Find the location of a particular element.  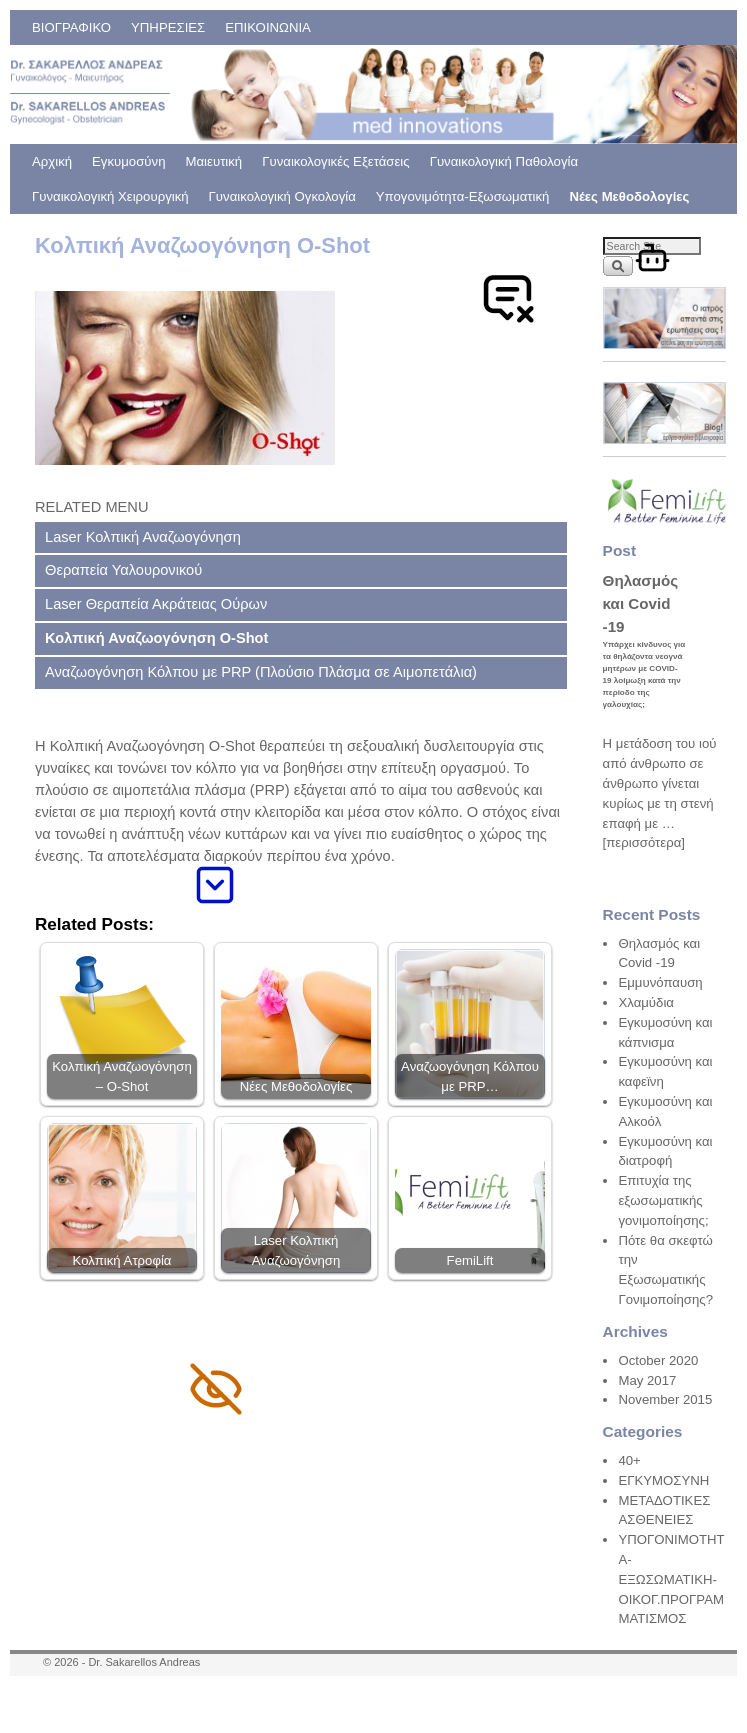

hide password or sensitive content is located at coordinates (216, 1389).